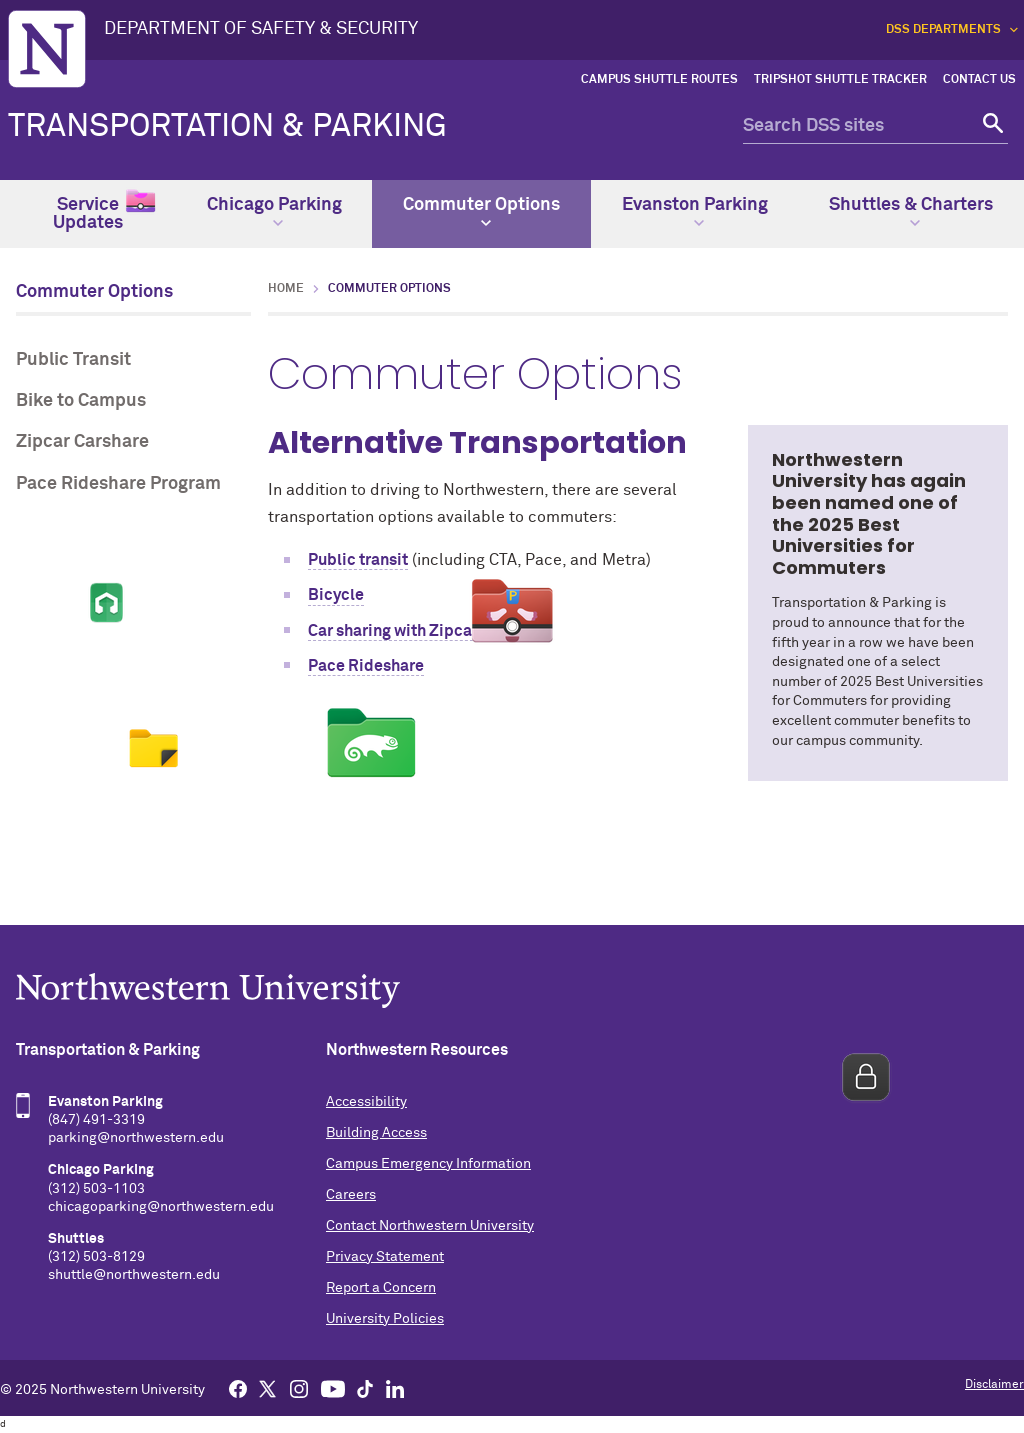 The height and width of the screenshot is (1433, 1024). I want to click on an LMMS music project file, so click(106, 602).